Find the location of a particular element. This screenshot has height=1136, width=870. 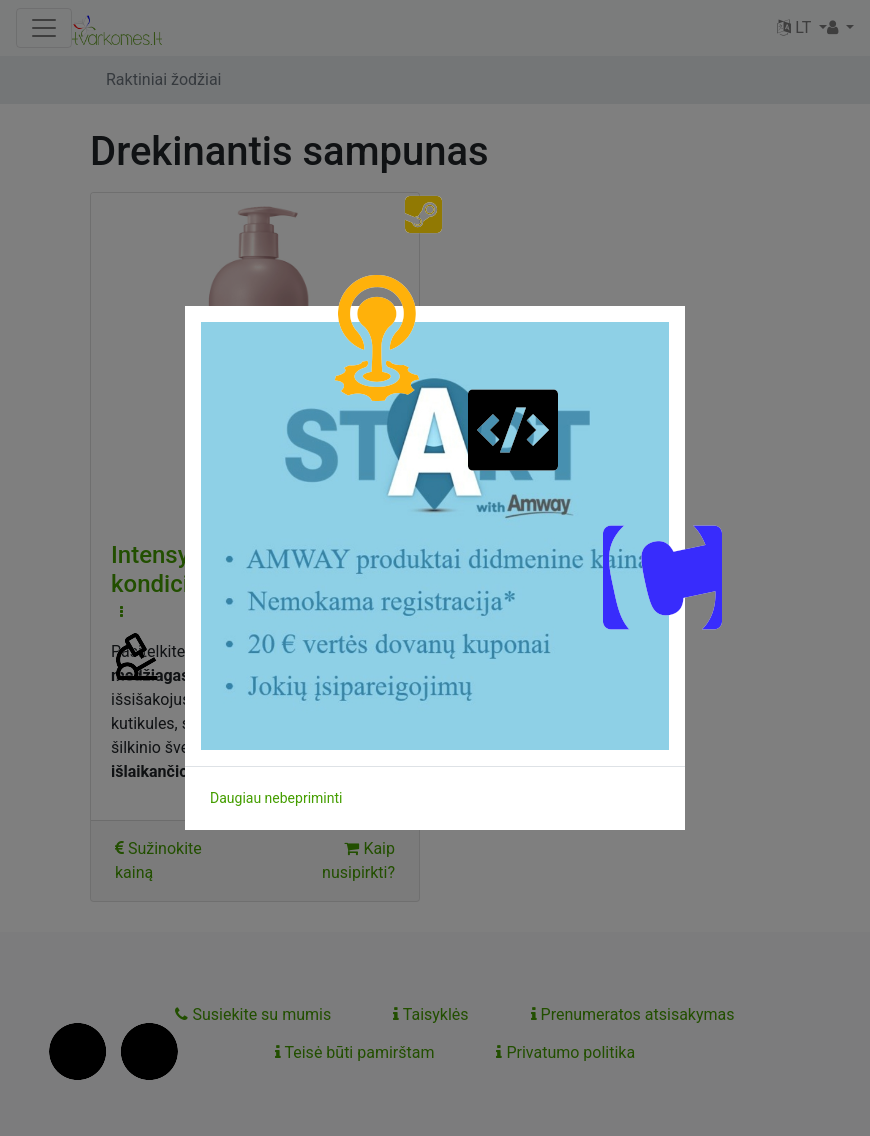

open Flickr app is located at coordinates (113, 1051).